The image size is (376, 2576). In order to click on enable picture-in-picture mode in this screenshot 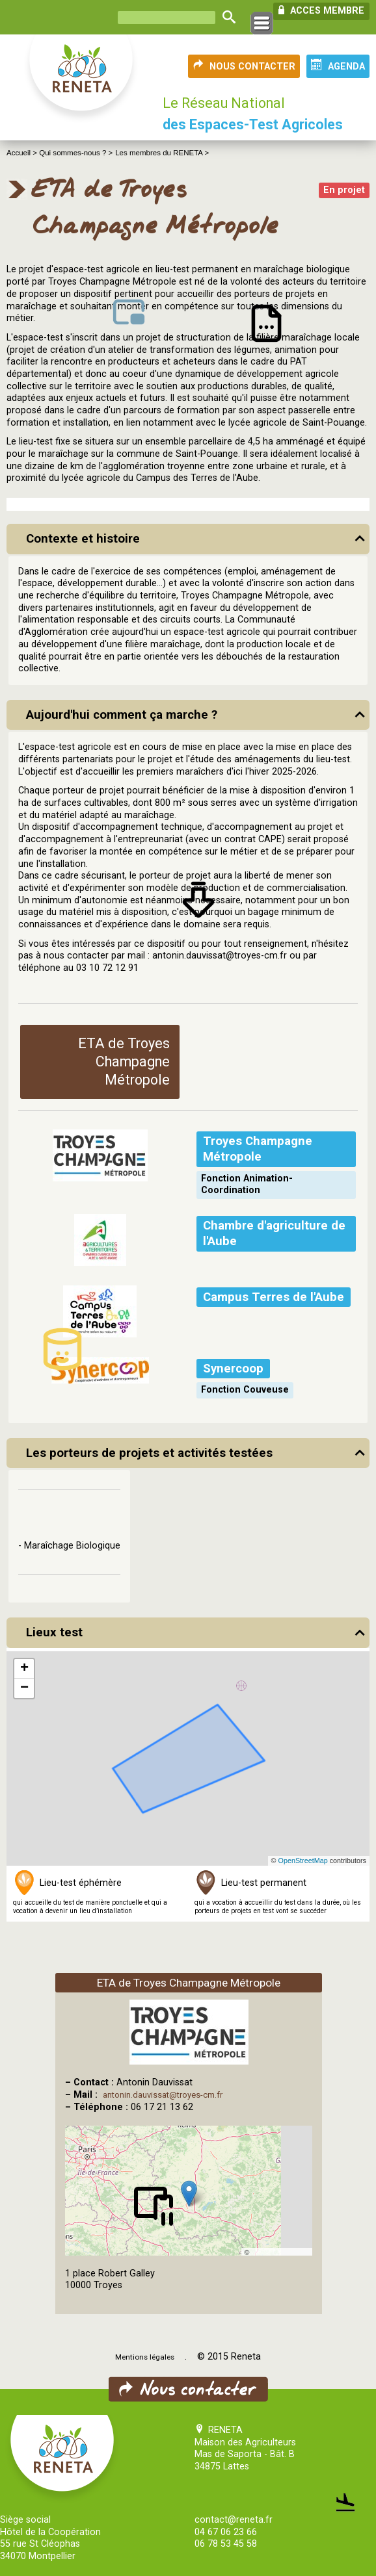, I will do `click(129, 312)`.